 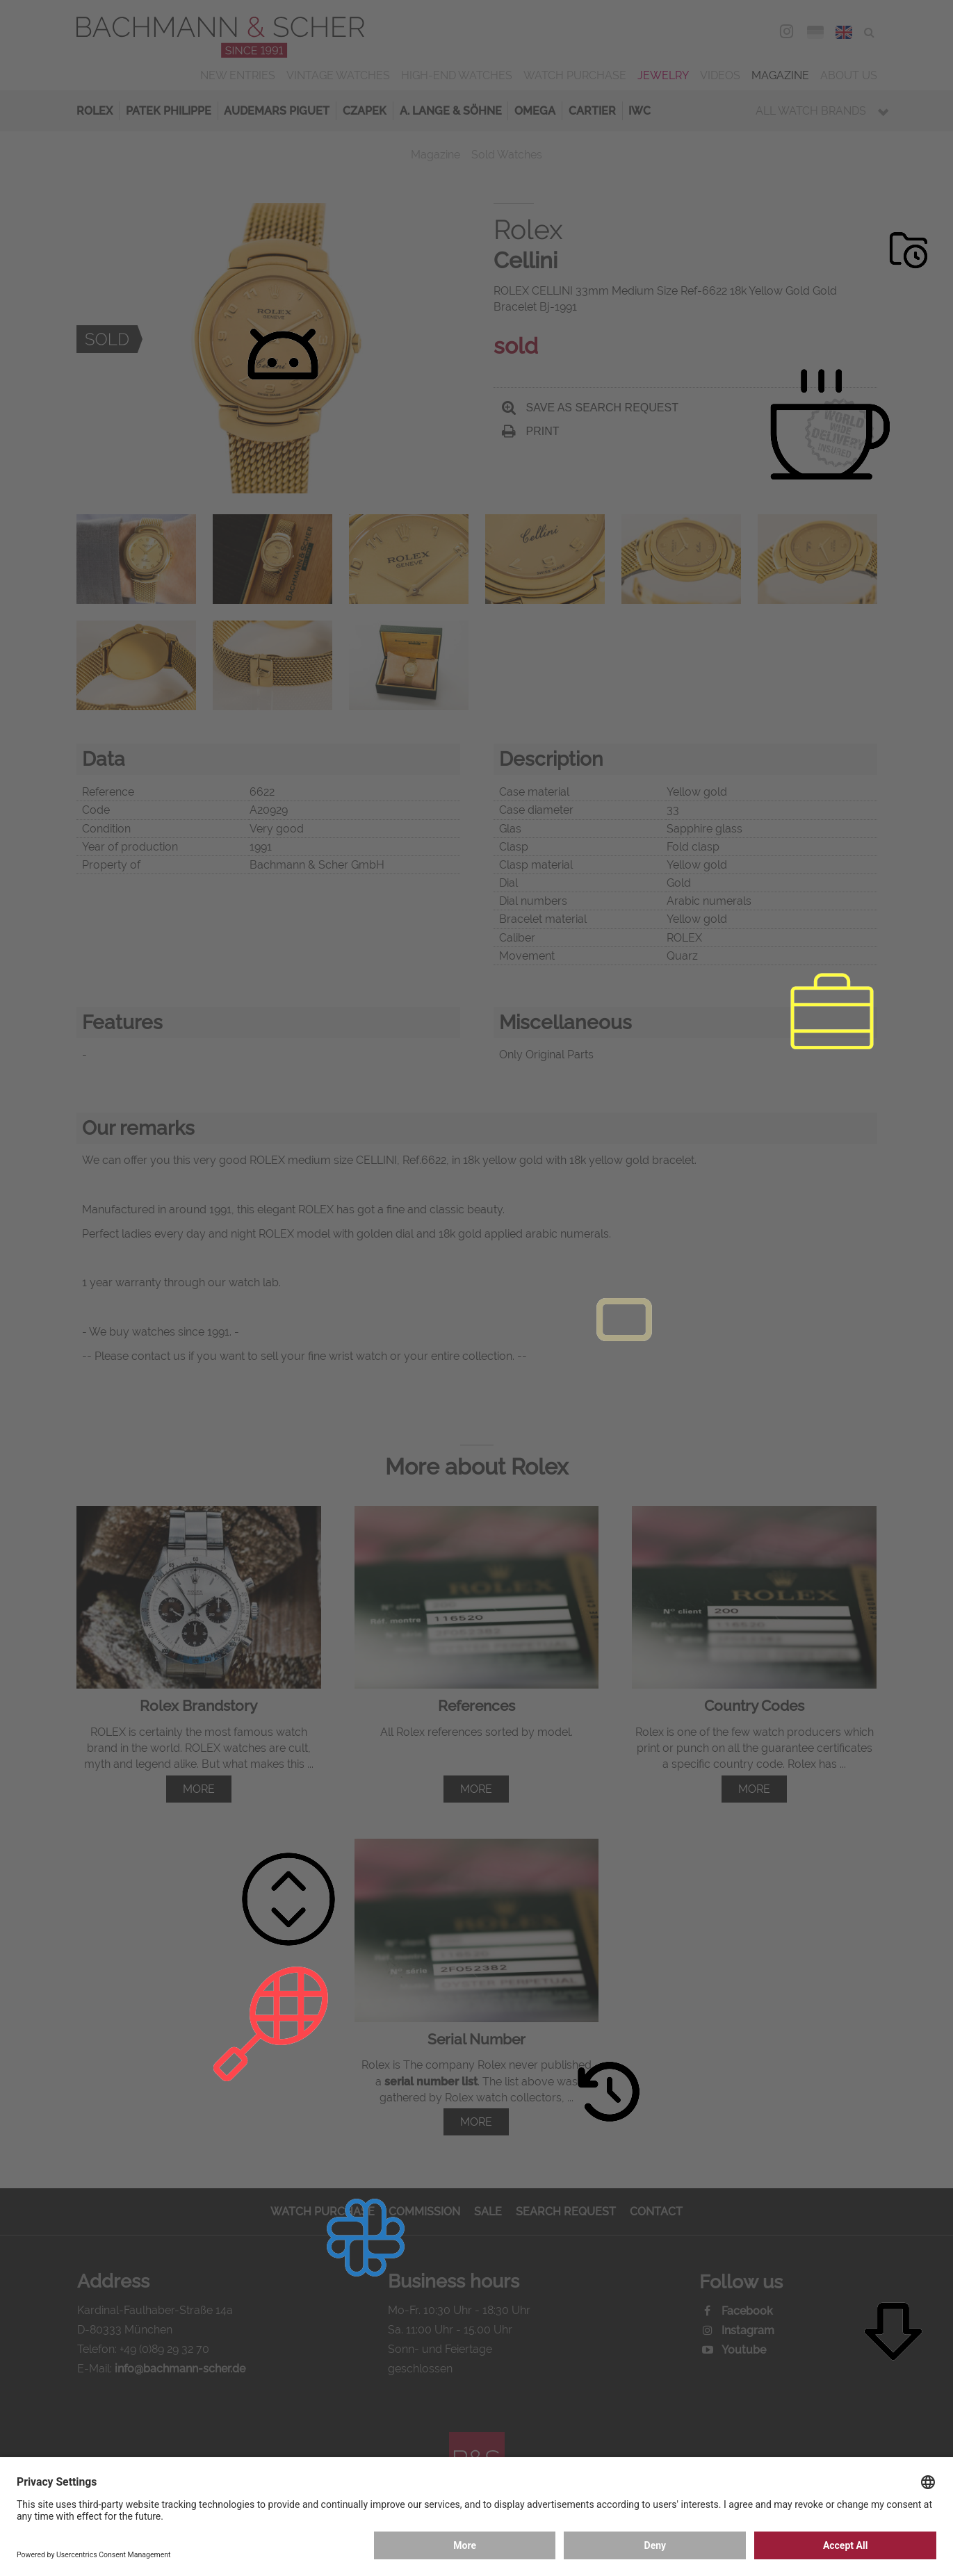 I want to click on open slack, so click(x=366, y=2238).